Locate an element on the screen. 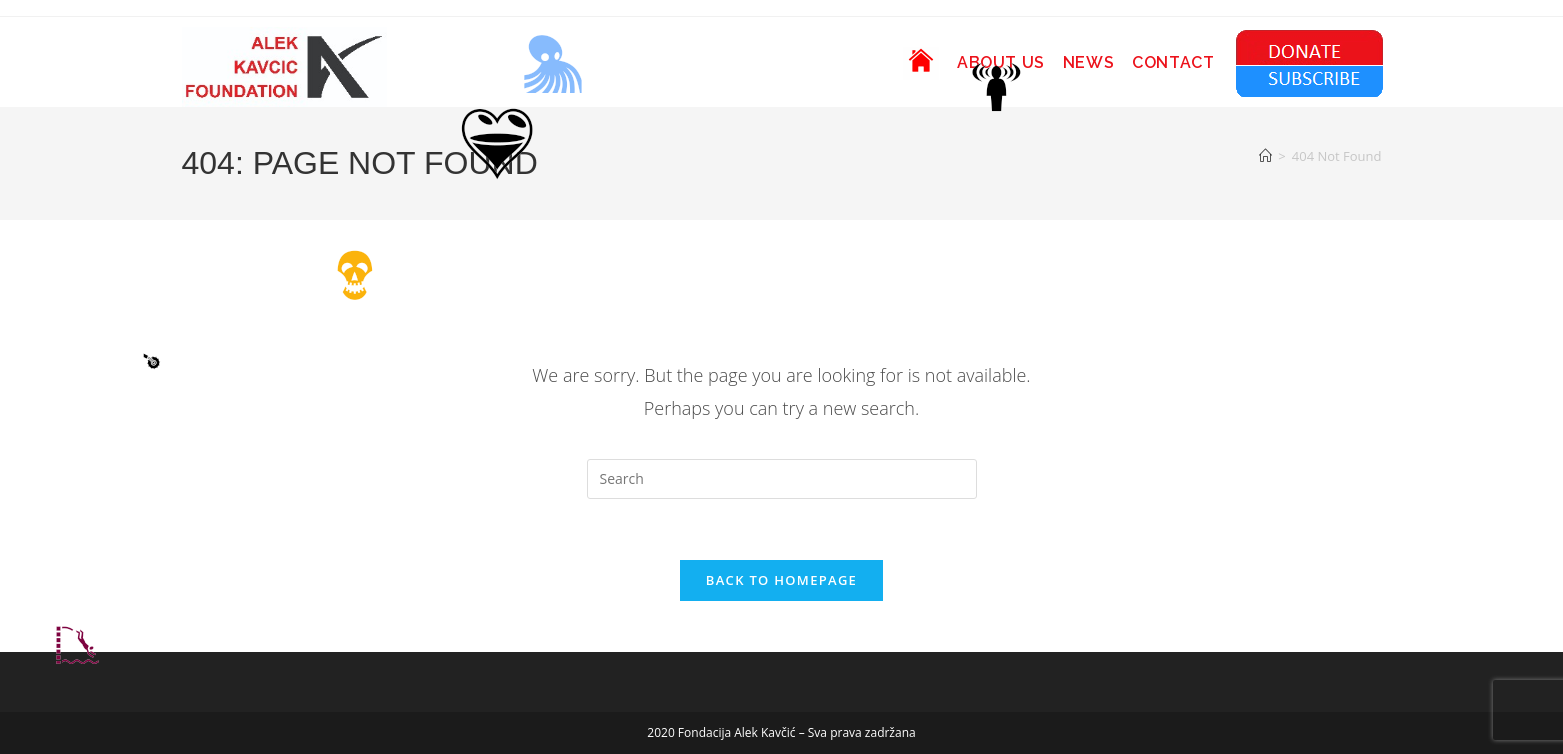  indicates active awareness or alert mode is located at coordinates (996, 87).